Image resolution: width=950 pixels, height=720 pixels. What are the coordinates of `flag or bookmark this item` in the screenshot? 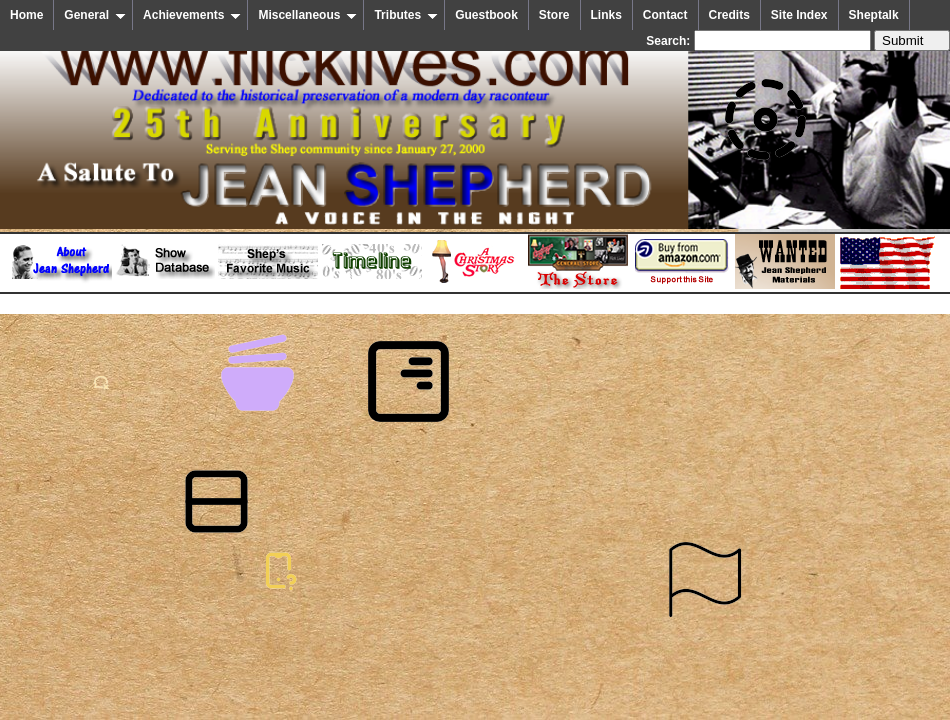 It's located at (702, 578).